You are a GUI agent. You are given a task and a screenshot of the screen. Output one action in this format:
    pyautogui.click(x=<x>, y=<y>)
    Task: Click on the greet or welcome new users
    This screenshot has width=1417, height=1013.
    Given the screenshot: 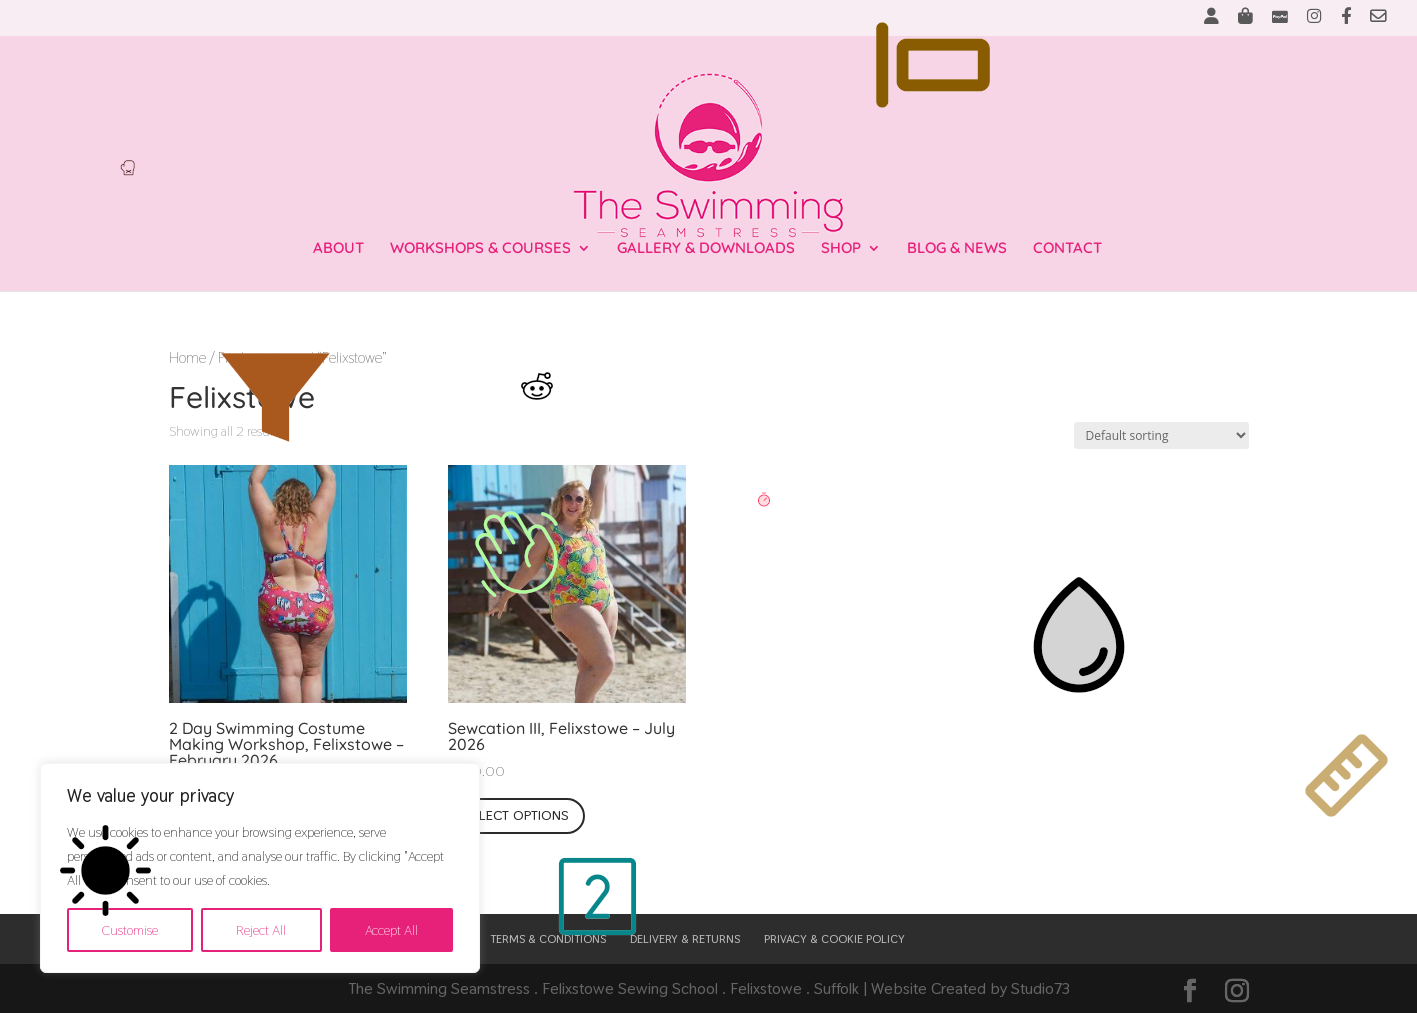 What is the action you would take?
    pyautogui.click(x=516, y=552)
    